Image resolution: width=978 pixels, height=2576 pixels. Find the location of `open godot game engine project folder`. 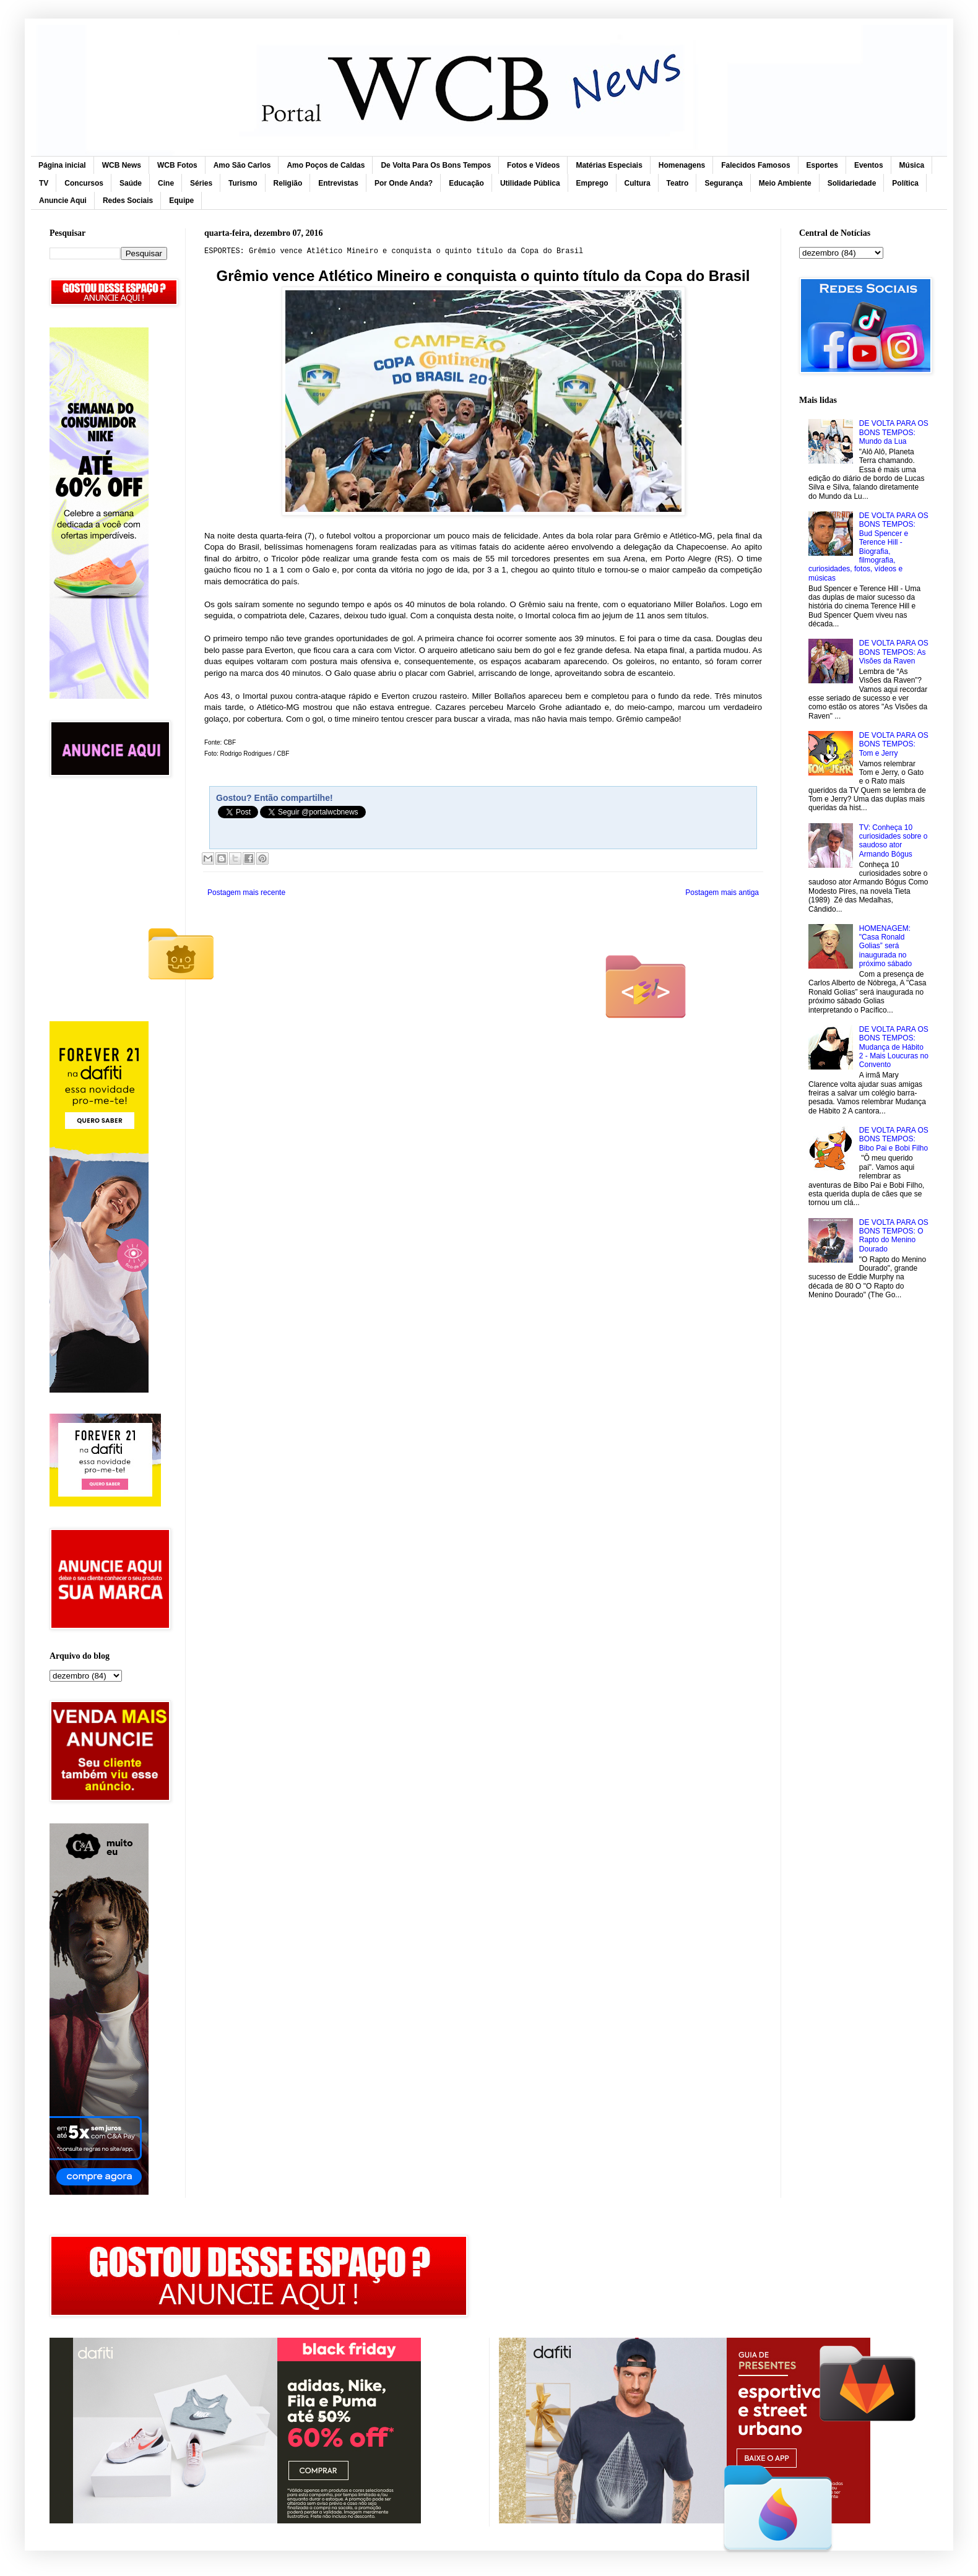

open godot game engine project folder is located at coordinates (181, 956).